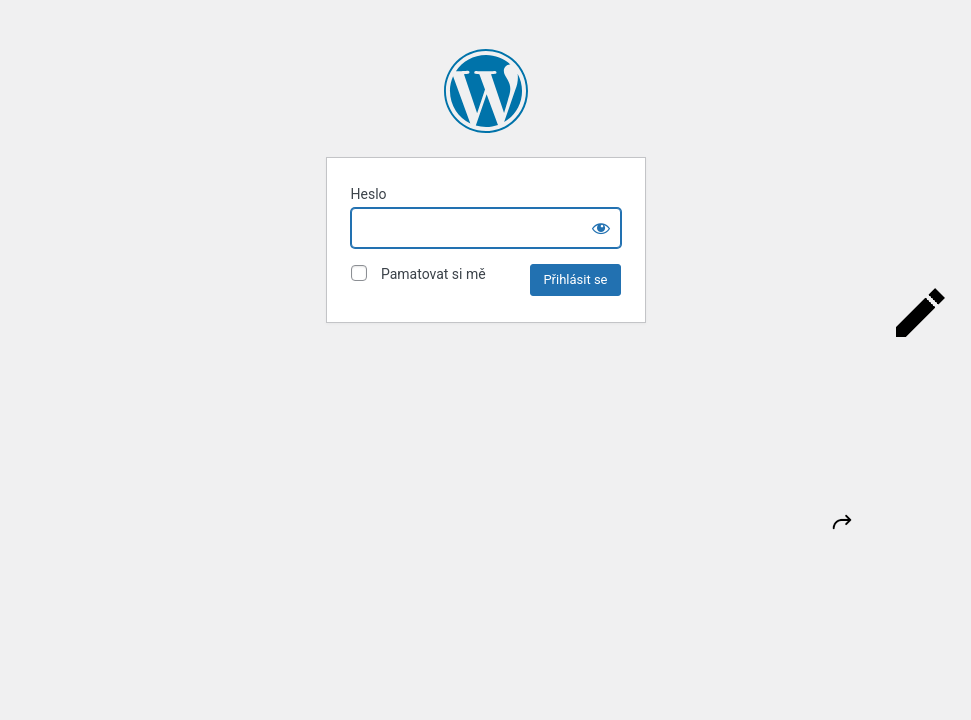  What do you see at coordinates (920, 313) in the screenshot?
I see `edit this item` at bounding box center [920, 313].